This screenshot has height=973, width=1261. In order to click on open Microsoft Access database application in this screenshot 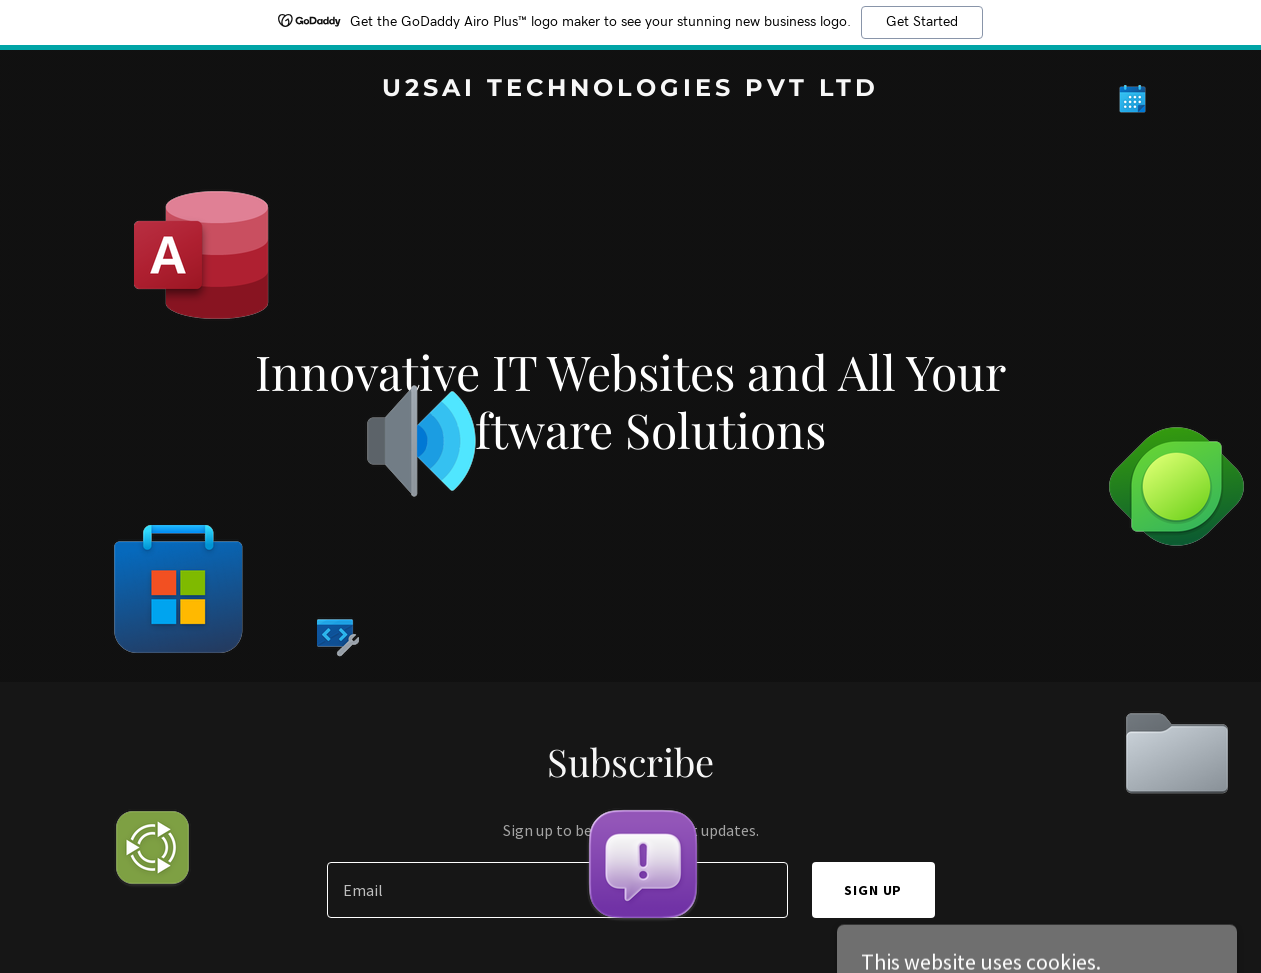, I will do `click(202, 255)`.